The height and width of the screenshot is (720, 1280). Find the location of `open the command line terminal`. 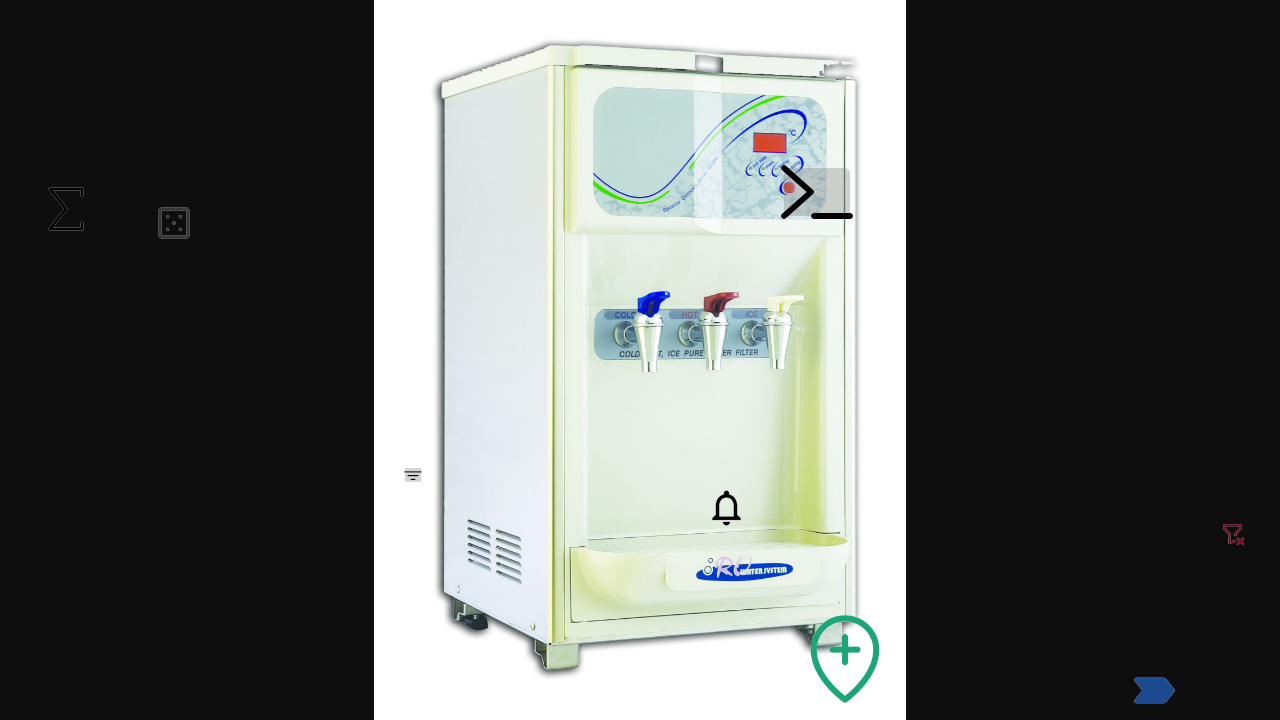

open the command line terminal is located at coordinates (817, 192).